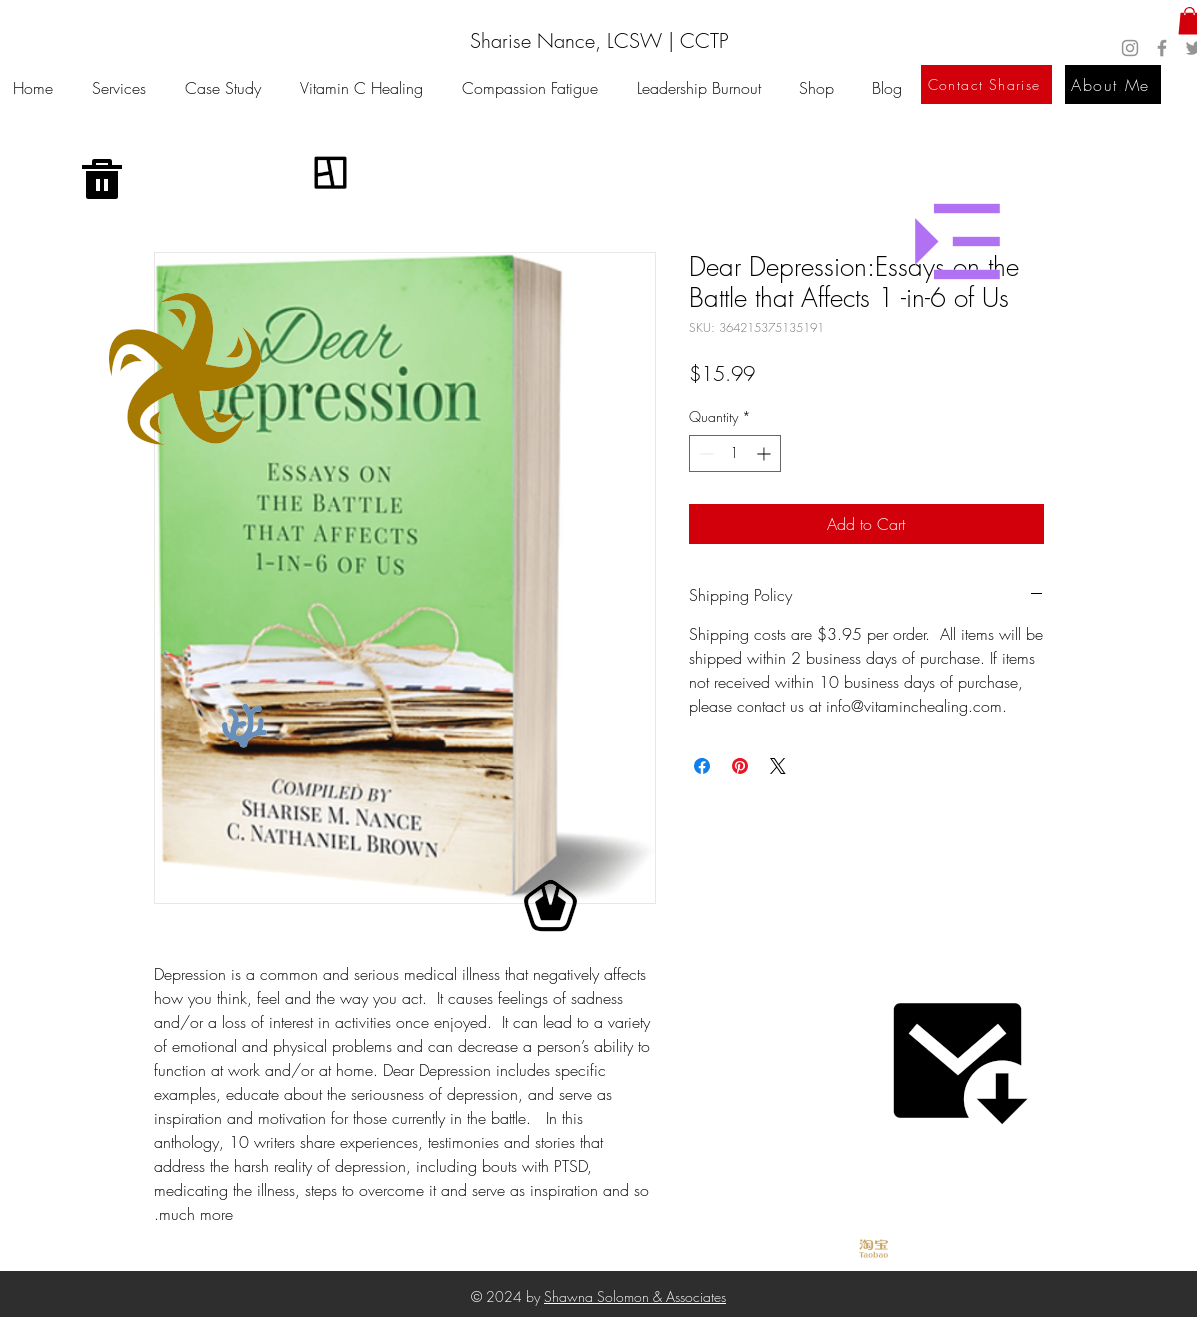  I want to click on create a photo collage, so click(330, 172).